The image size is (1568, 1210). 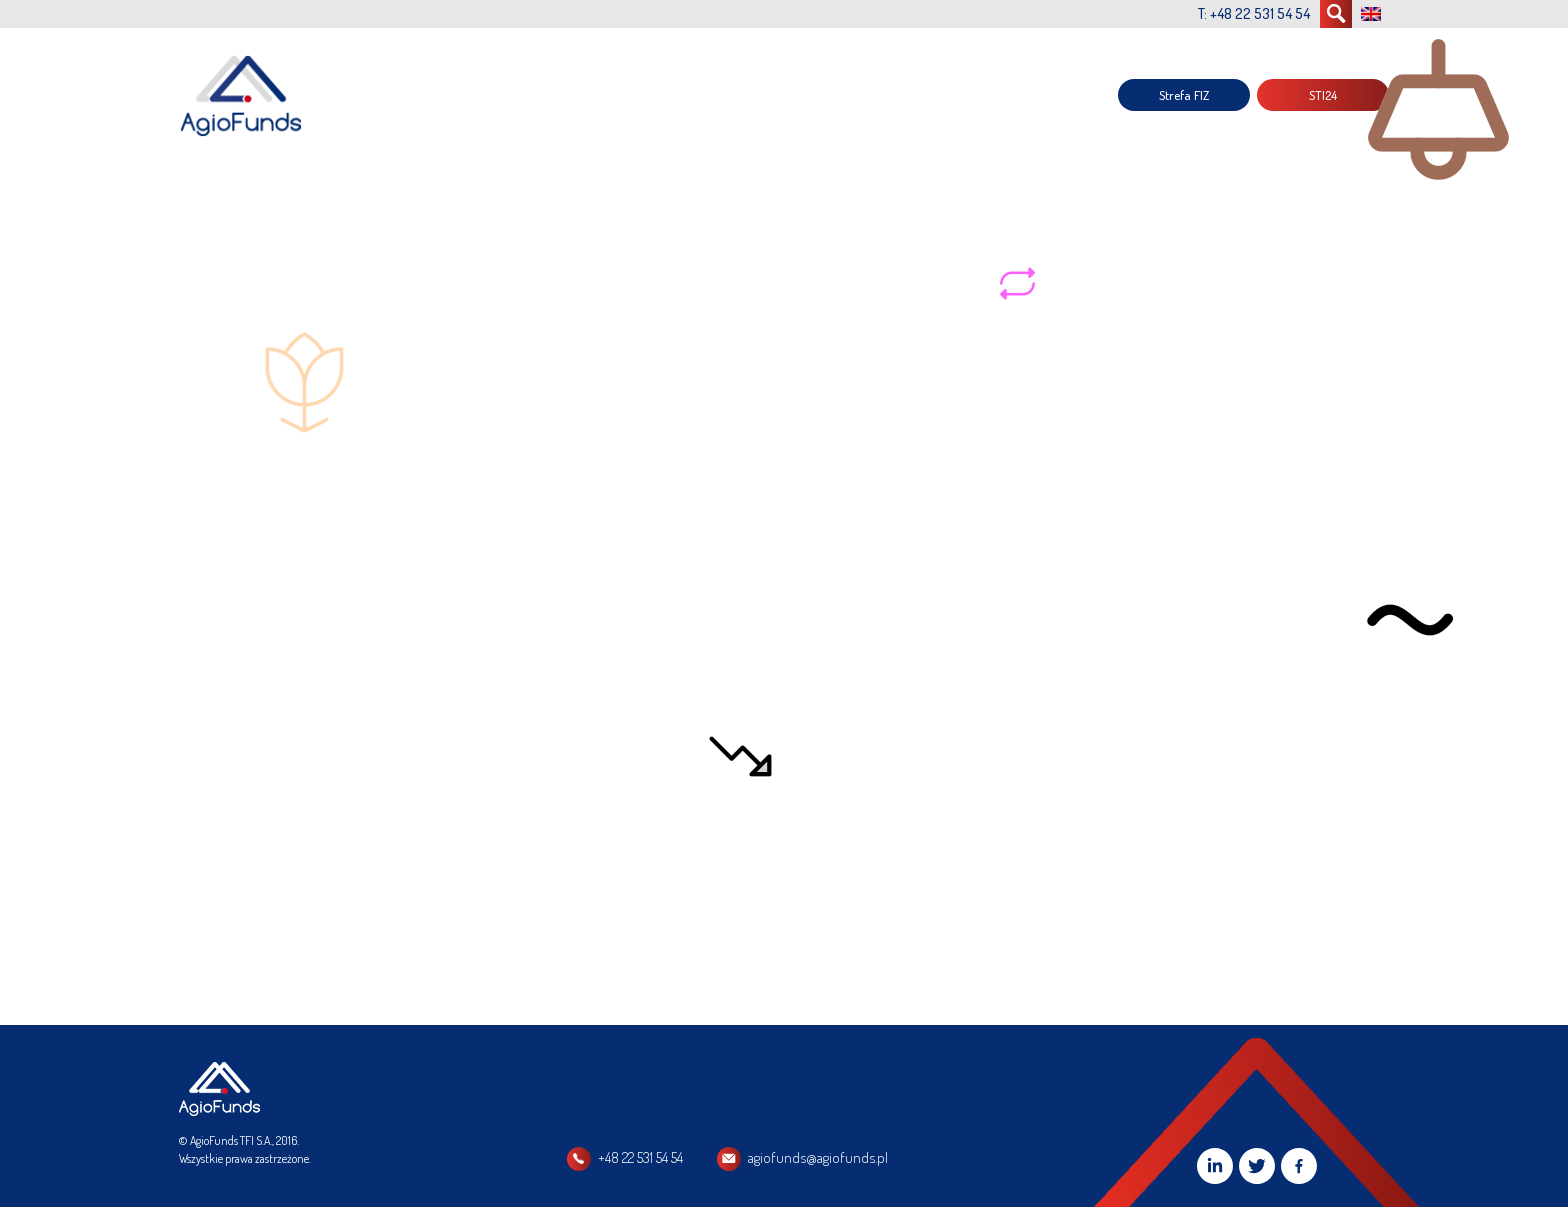 What do you see at coordinates (1438, 116) in the screenshot?
I see `toggle ceiling light on or off` at bounding box center [1438, 116].